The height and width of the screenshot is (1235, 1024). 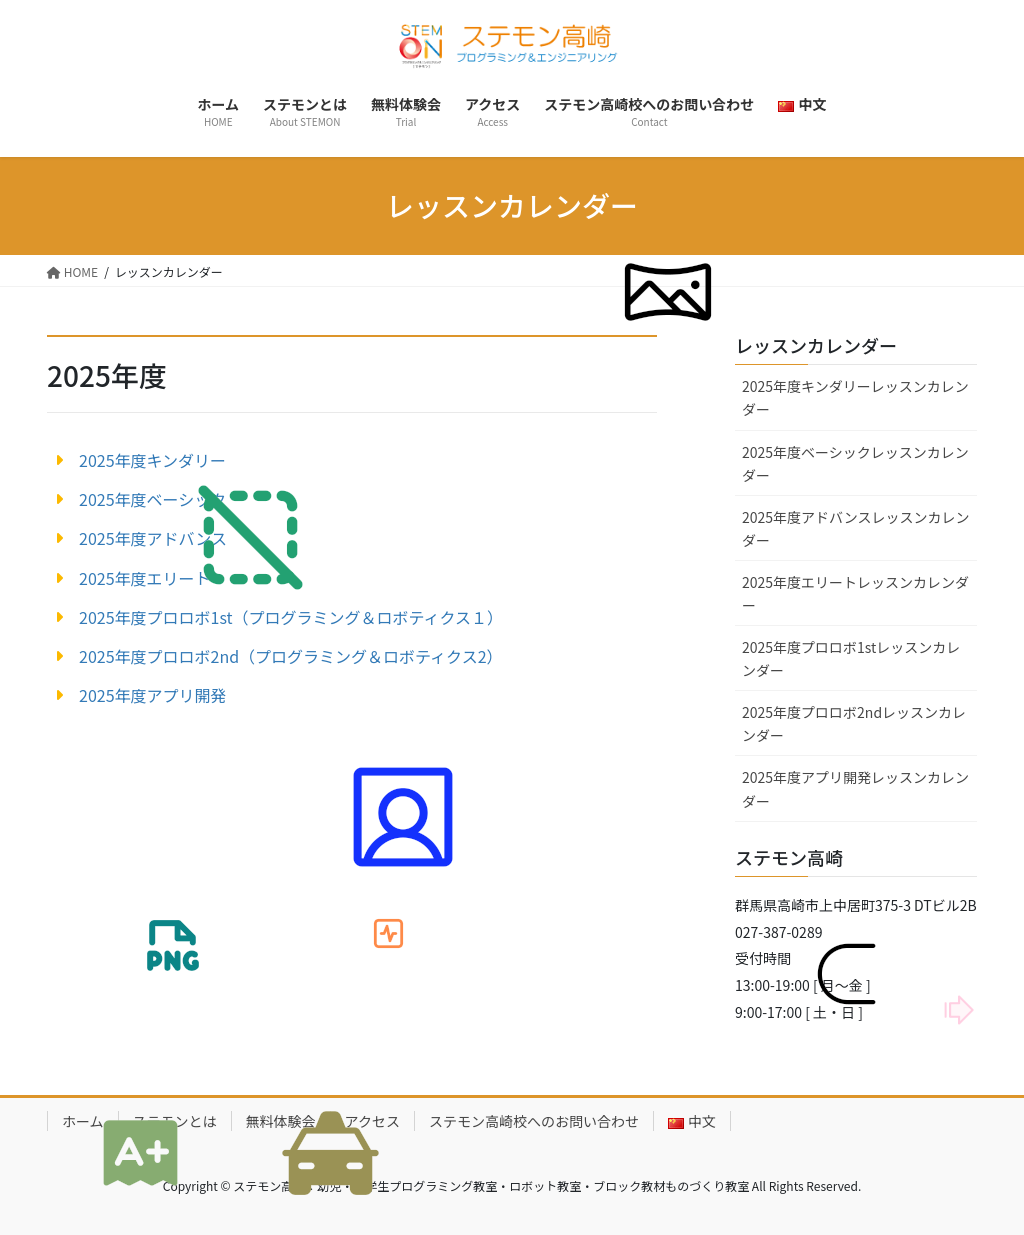 What do you see at coordinates (250, 537) in the screenshot?
I see `disable marquee selection tool` at bounding box center [250, 537].